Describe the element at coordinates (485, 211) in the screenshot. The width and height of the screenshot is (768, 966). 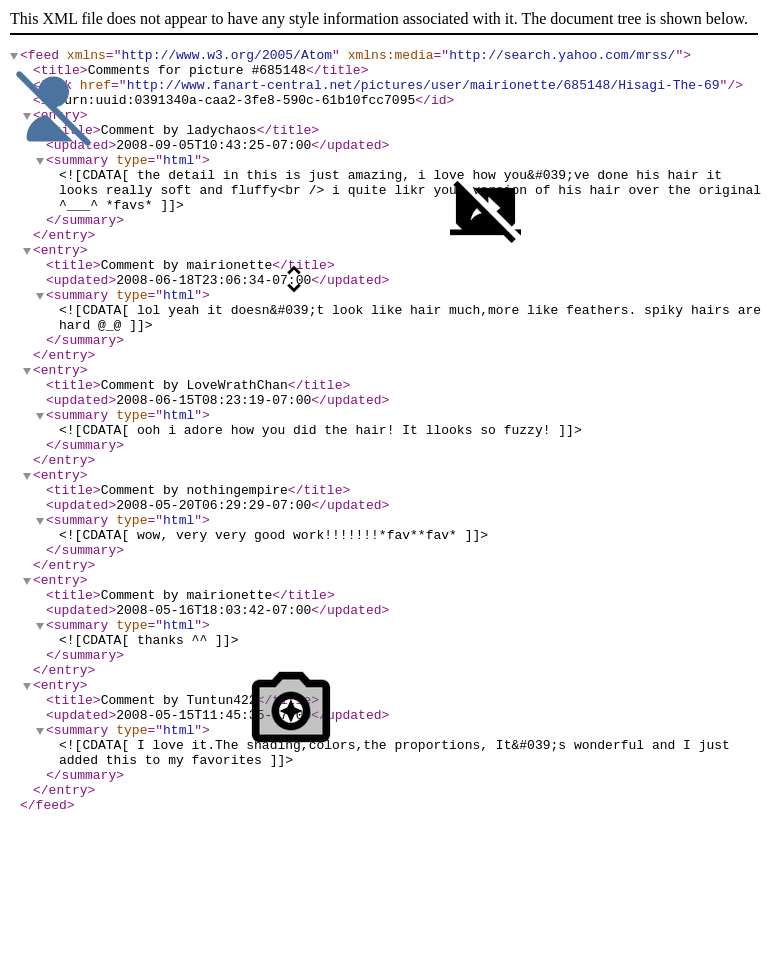
I see `stop sharing your screen` at that location.